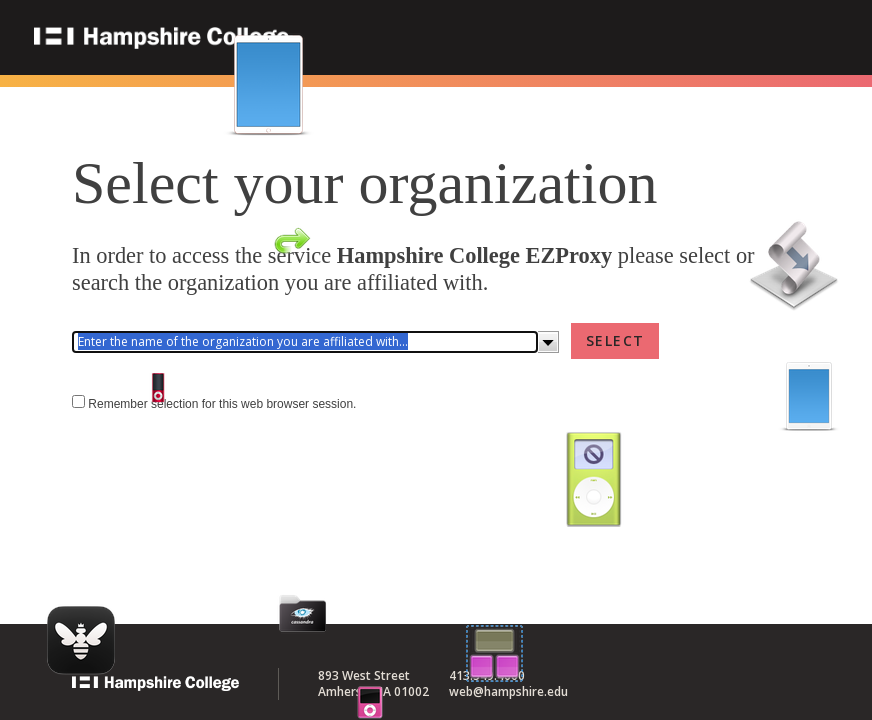  What do you see at coordinates (268, 85) in the screenshot?
I see `iPad Pro device with cellular connectivity` at bounding box center [268, 85].